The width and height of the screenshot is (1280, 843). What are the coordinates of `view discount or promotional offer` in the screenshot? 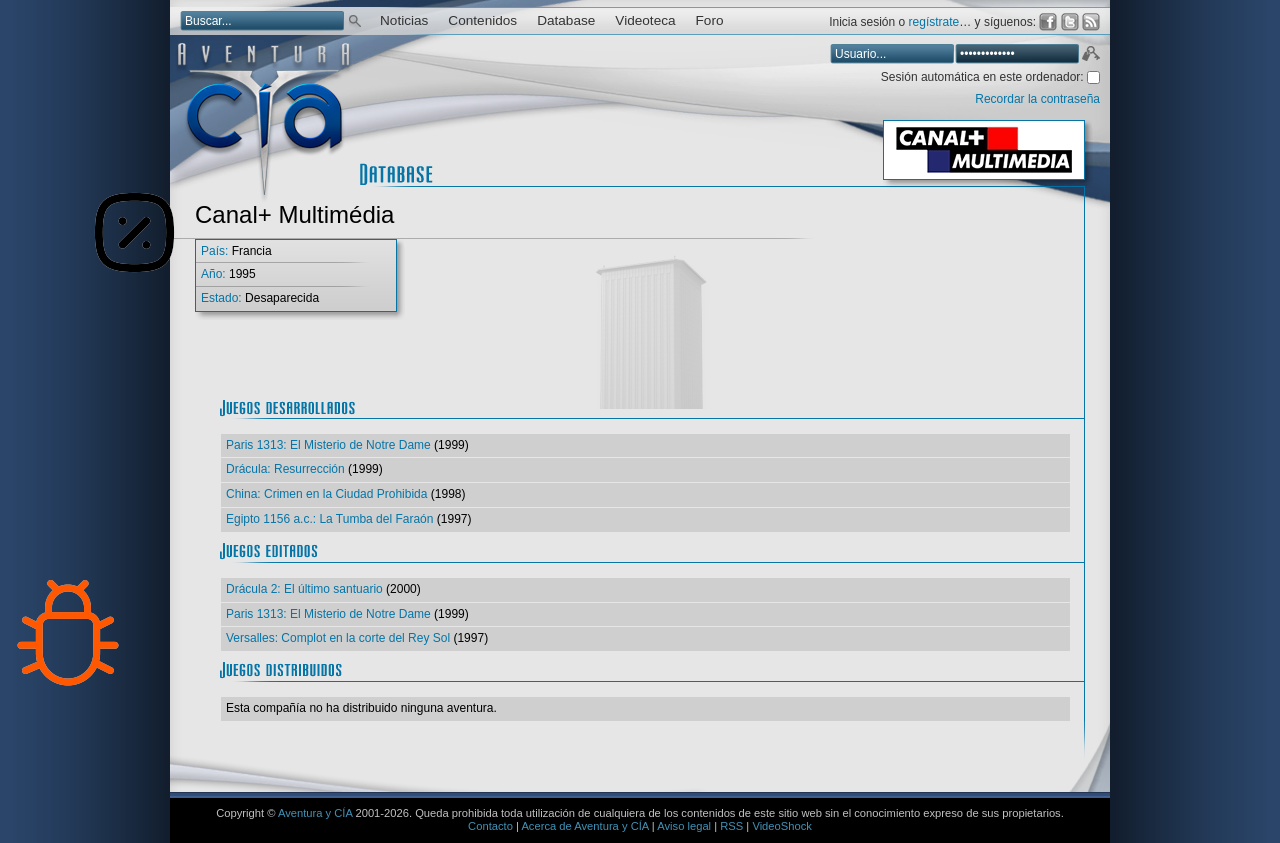 It's located at (134, 232).